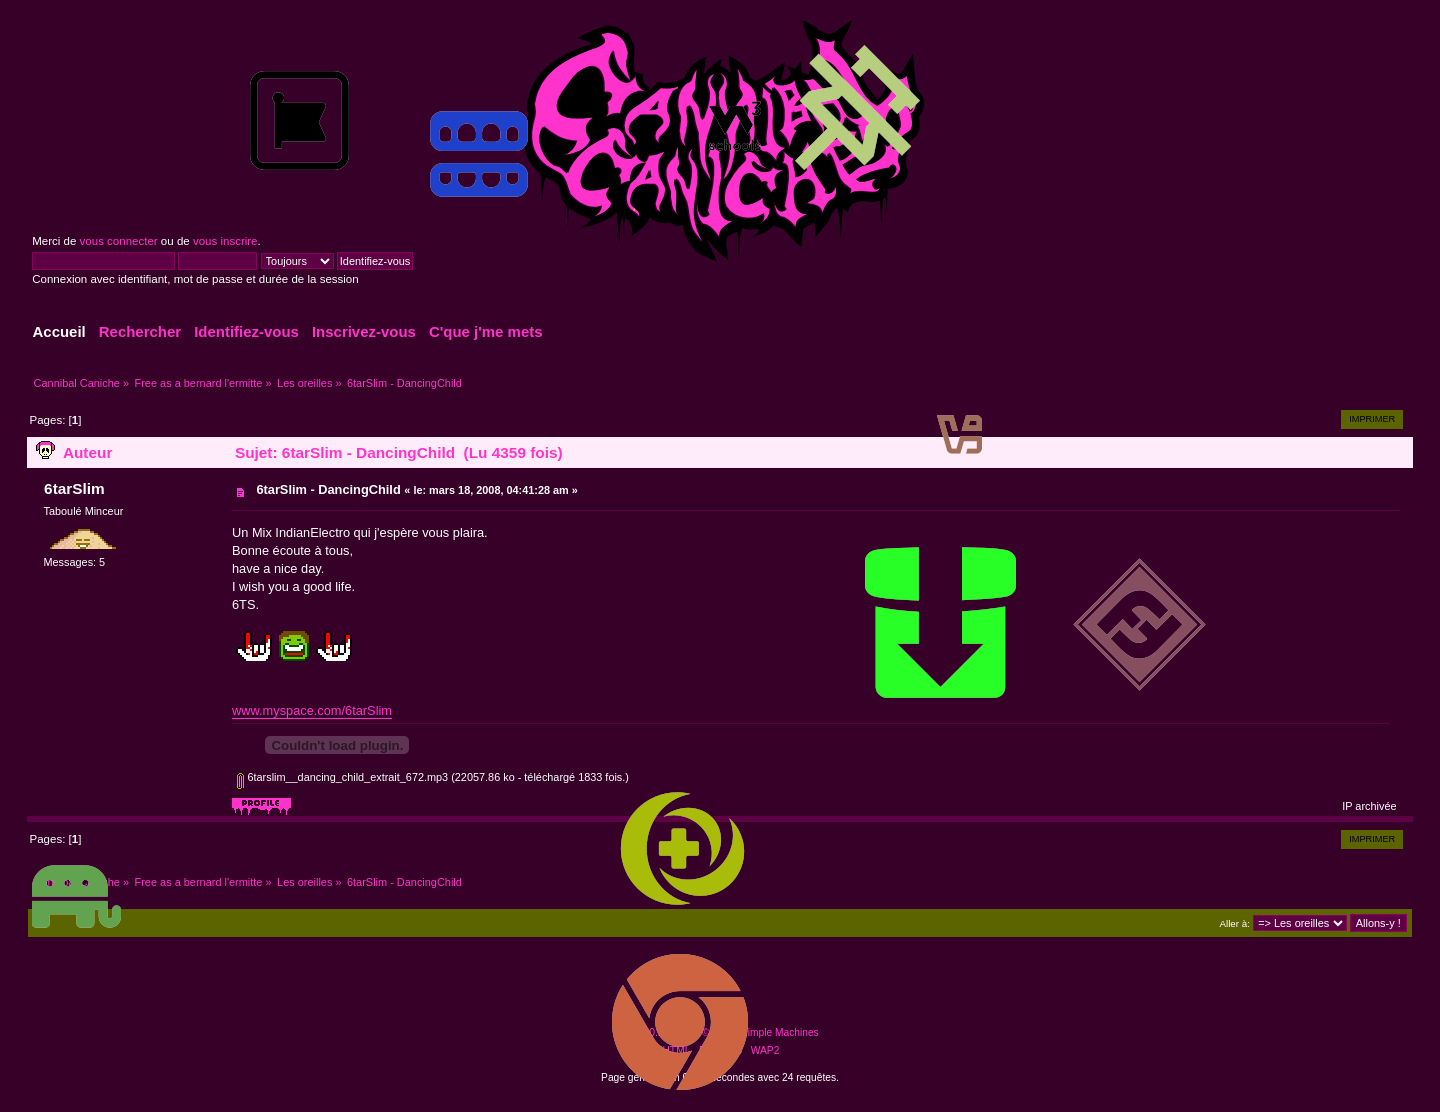 This screenshot has width=1440, height=1112. What do you see at coordinates (1139, 624) in the screenshot?
I see `fantasy flight games logo` at bounding box center [1139, 624].